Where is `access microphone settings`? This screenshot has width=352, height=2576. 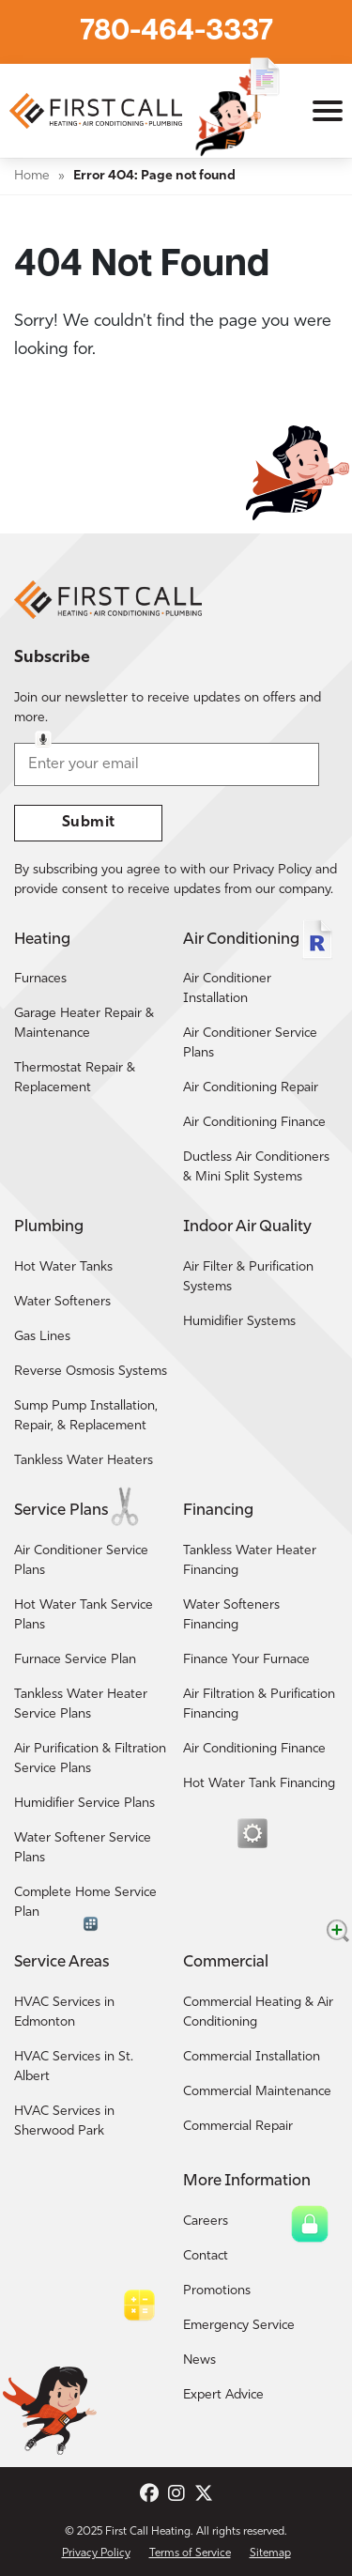
access microphone settings is located at coordinates (43, 739).